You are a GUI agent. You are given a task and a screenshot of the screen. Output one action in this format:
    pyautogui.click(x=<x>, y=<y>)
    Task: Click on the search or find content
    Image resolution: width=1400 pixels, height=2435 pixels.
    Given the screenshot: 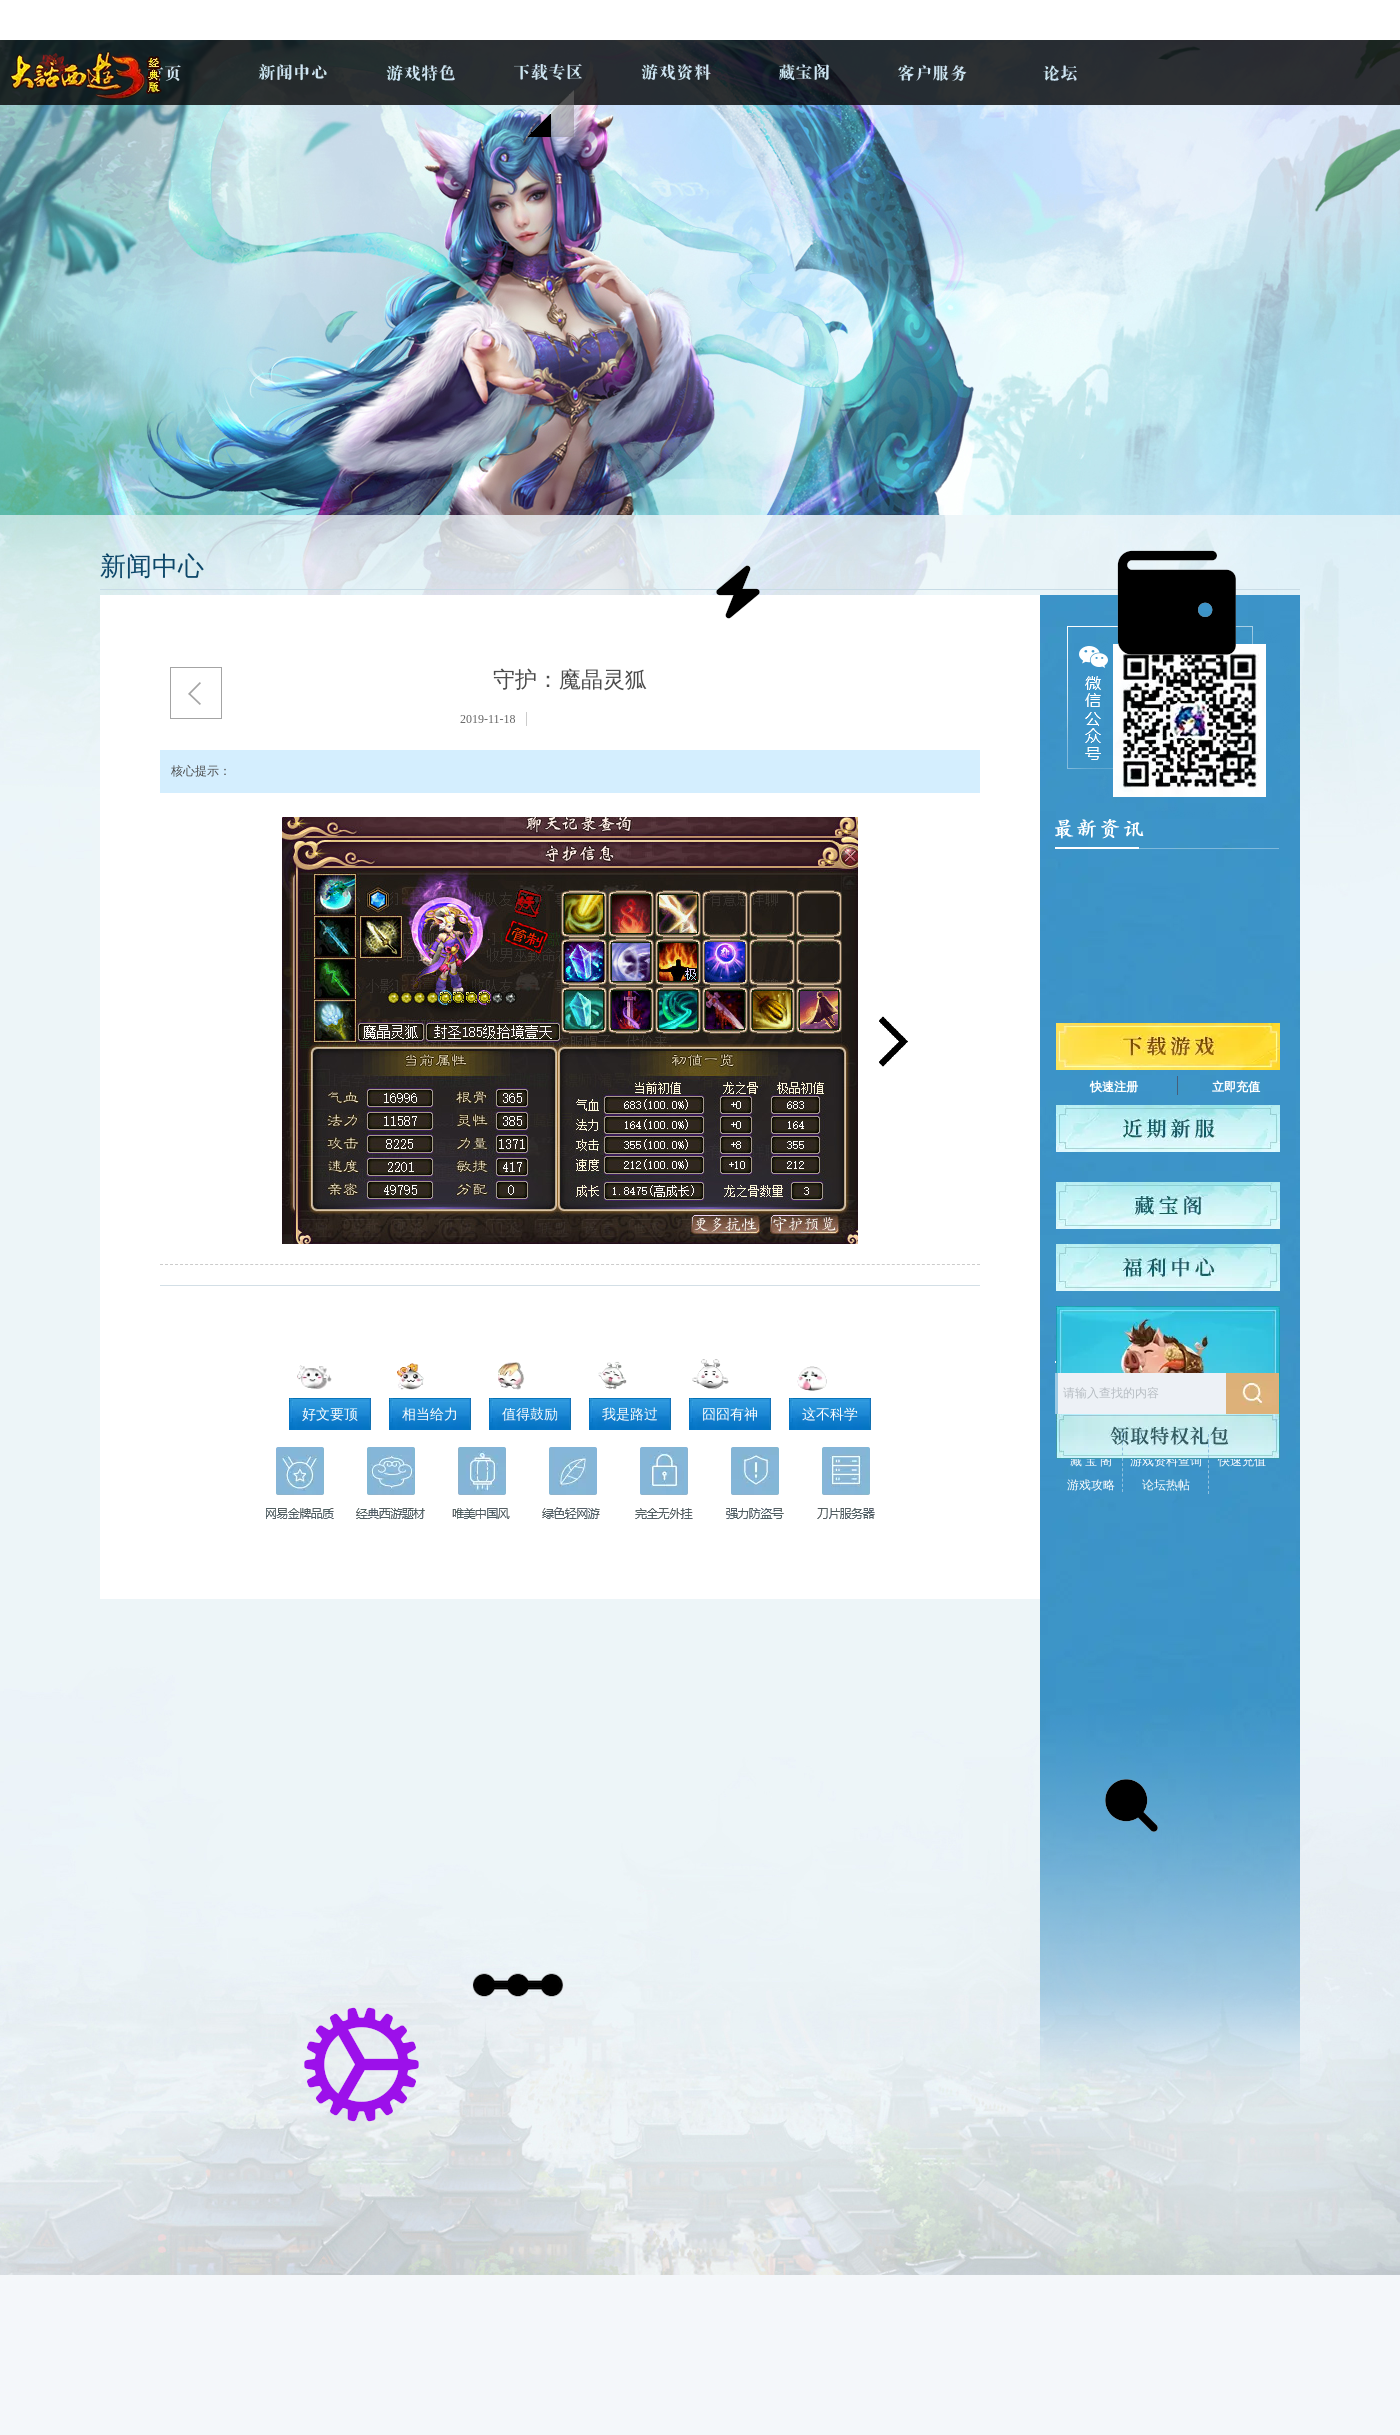 What is the action you would take?
    pyautogui.click(x=1131, y=1805)
    